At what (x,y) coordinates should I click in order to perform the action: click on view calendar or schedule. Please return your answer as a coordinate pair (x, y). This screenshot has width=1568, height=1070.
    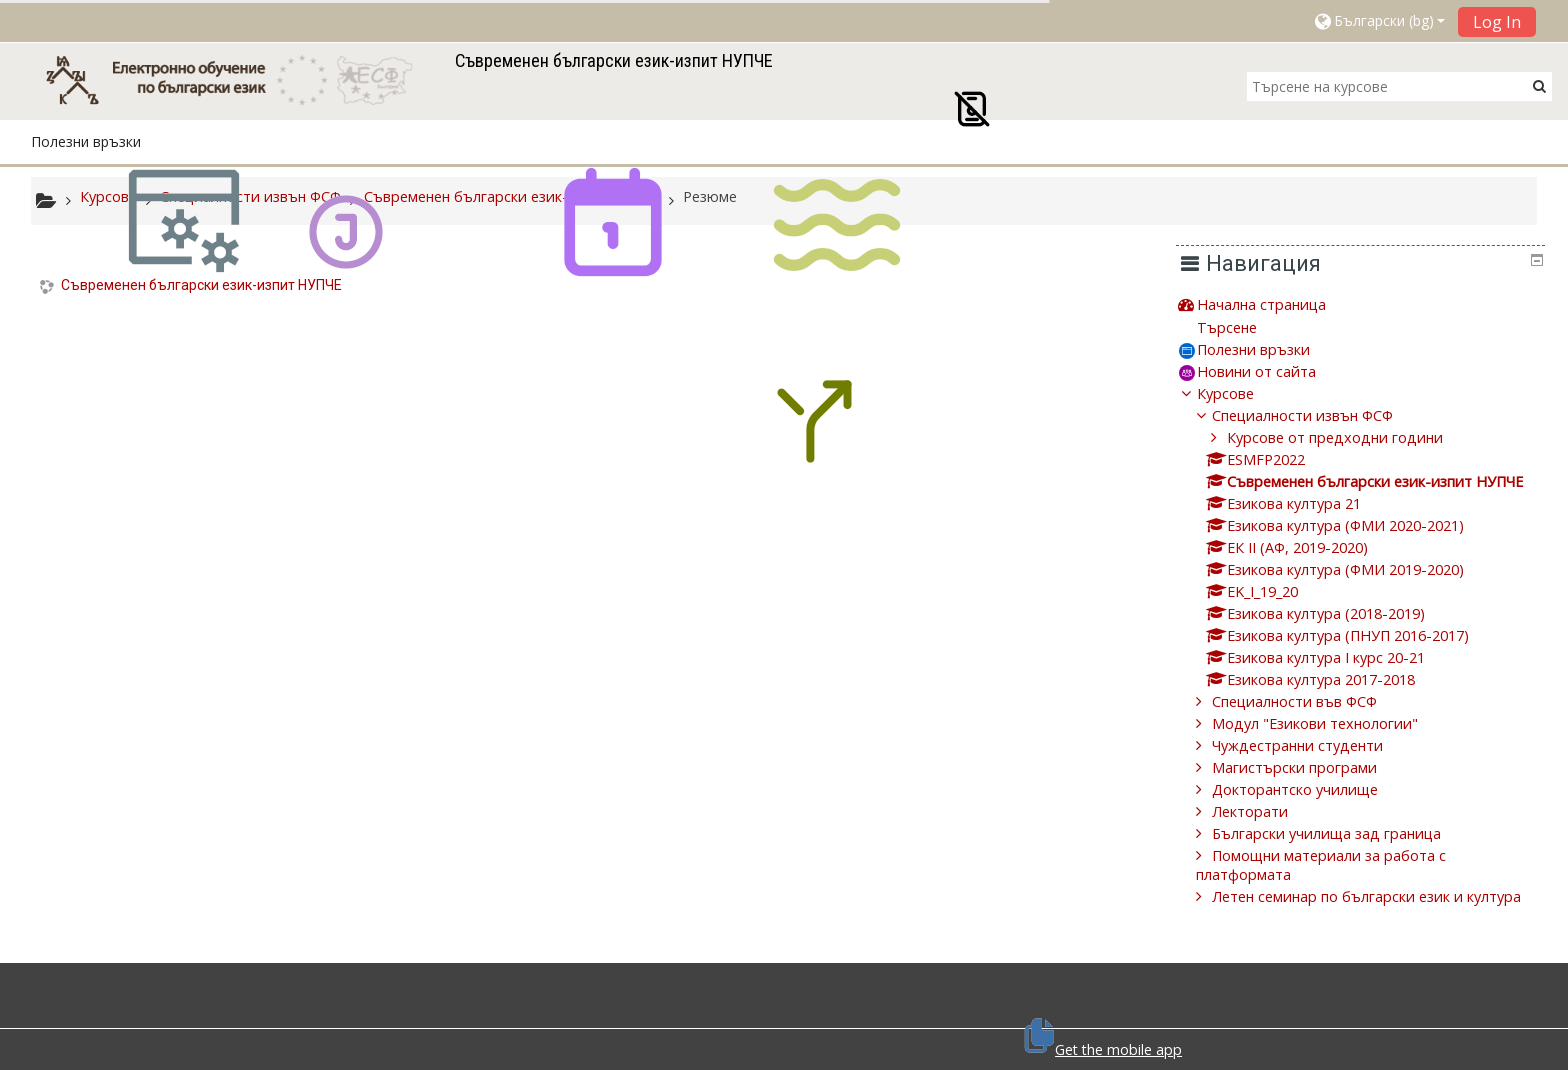
    Looking at the image, I should click on (613, 222).